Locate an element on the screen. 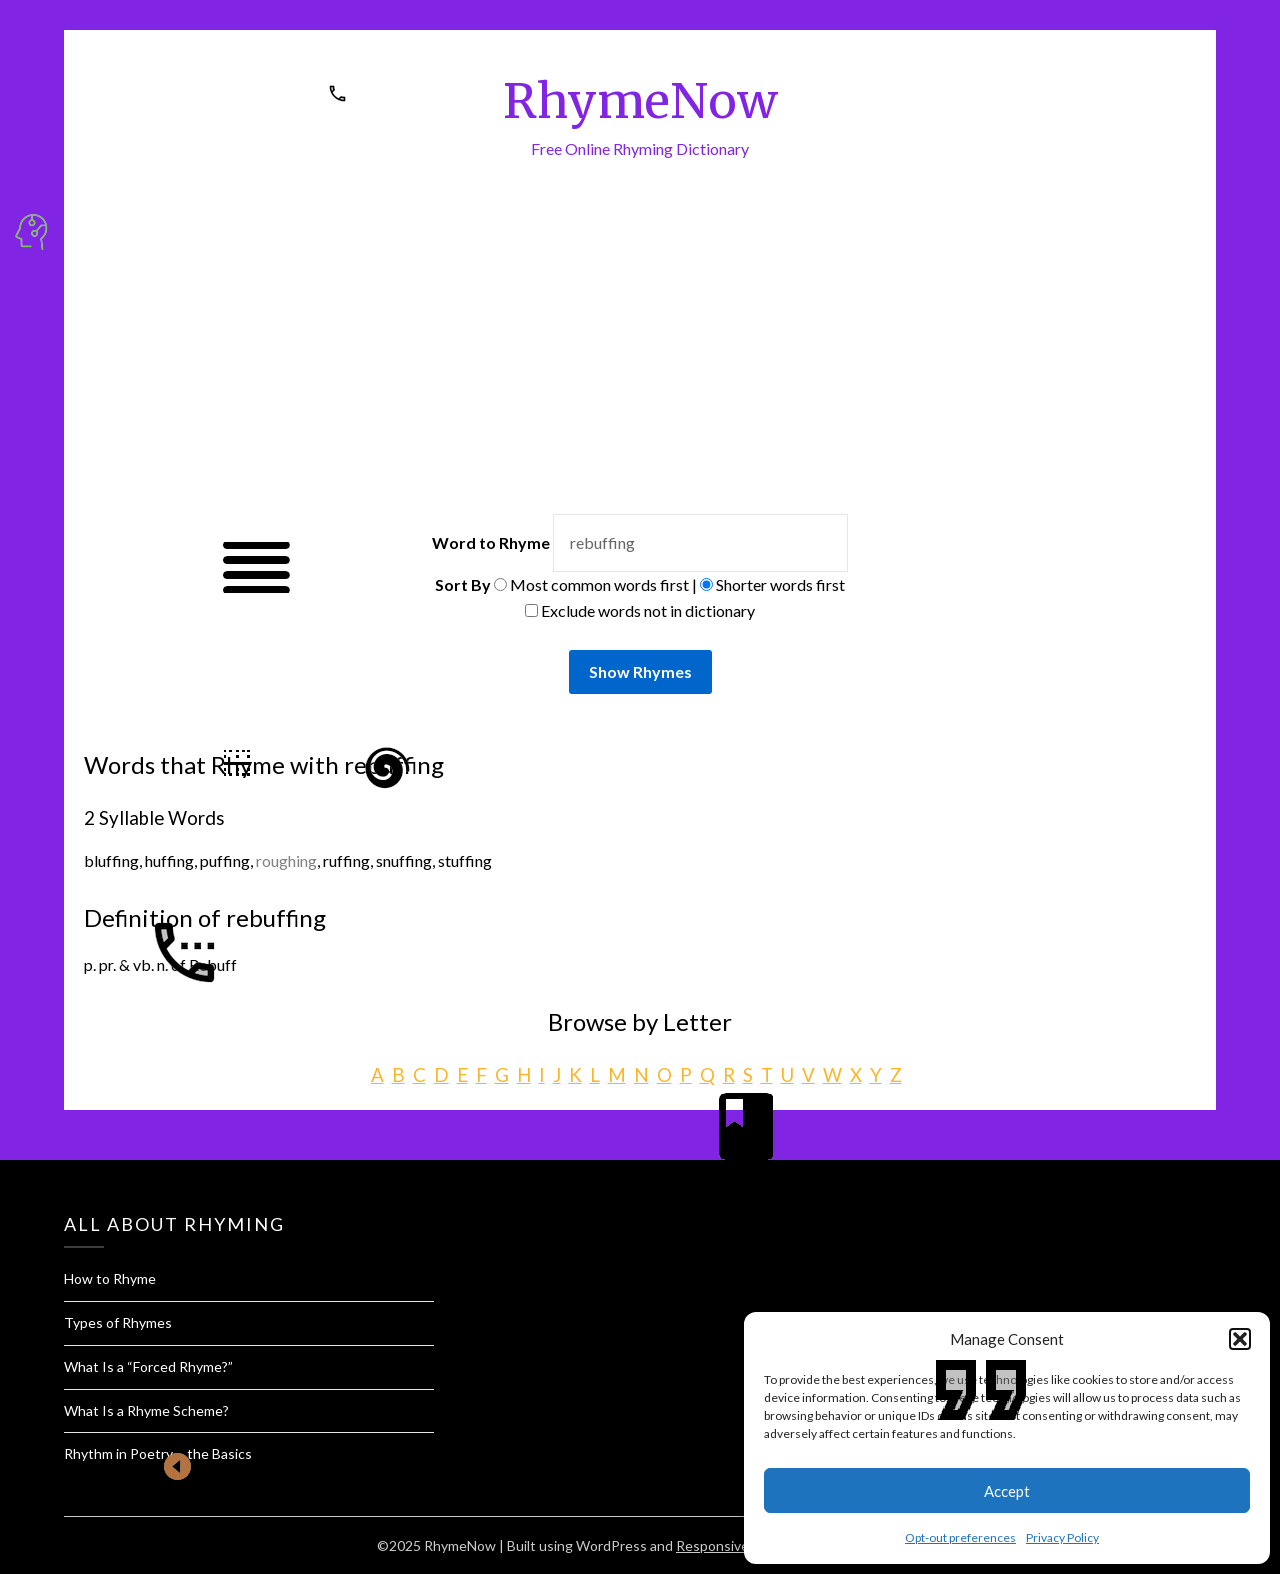 Image resolution: width=1280 pixels, height=1574 pixels. access AI or machine learning features is located at coordinates (32, 232).